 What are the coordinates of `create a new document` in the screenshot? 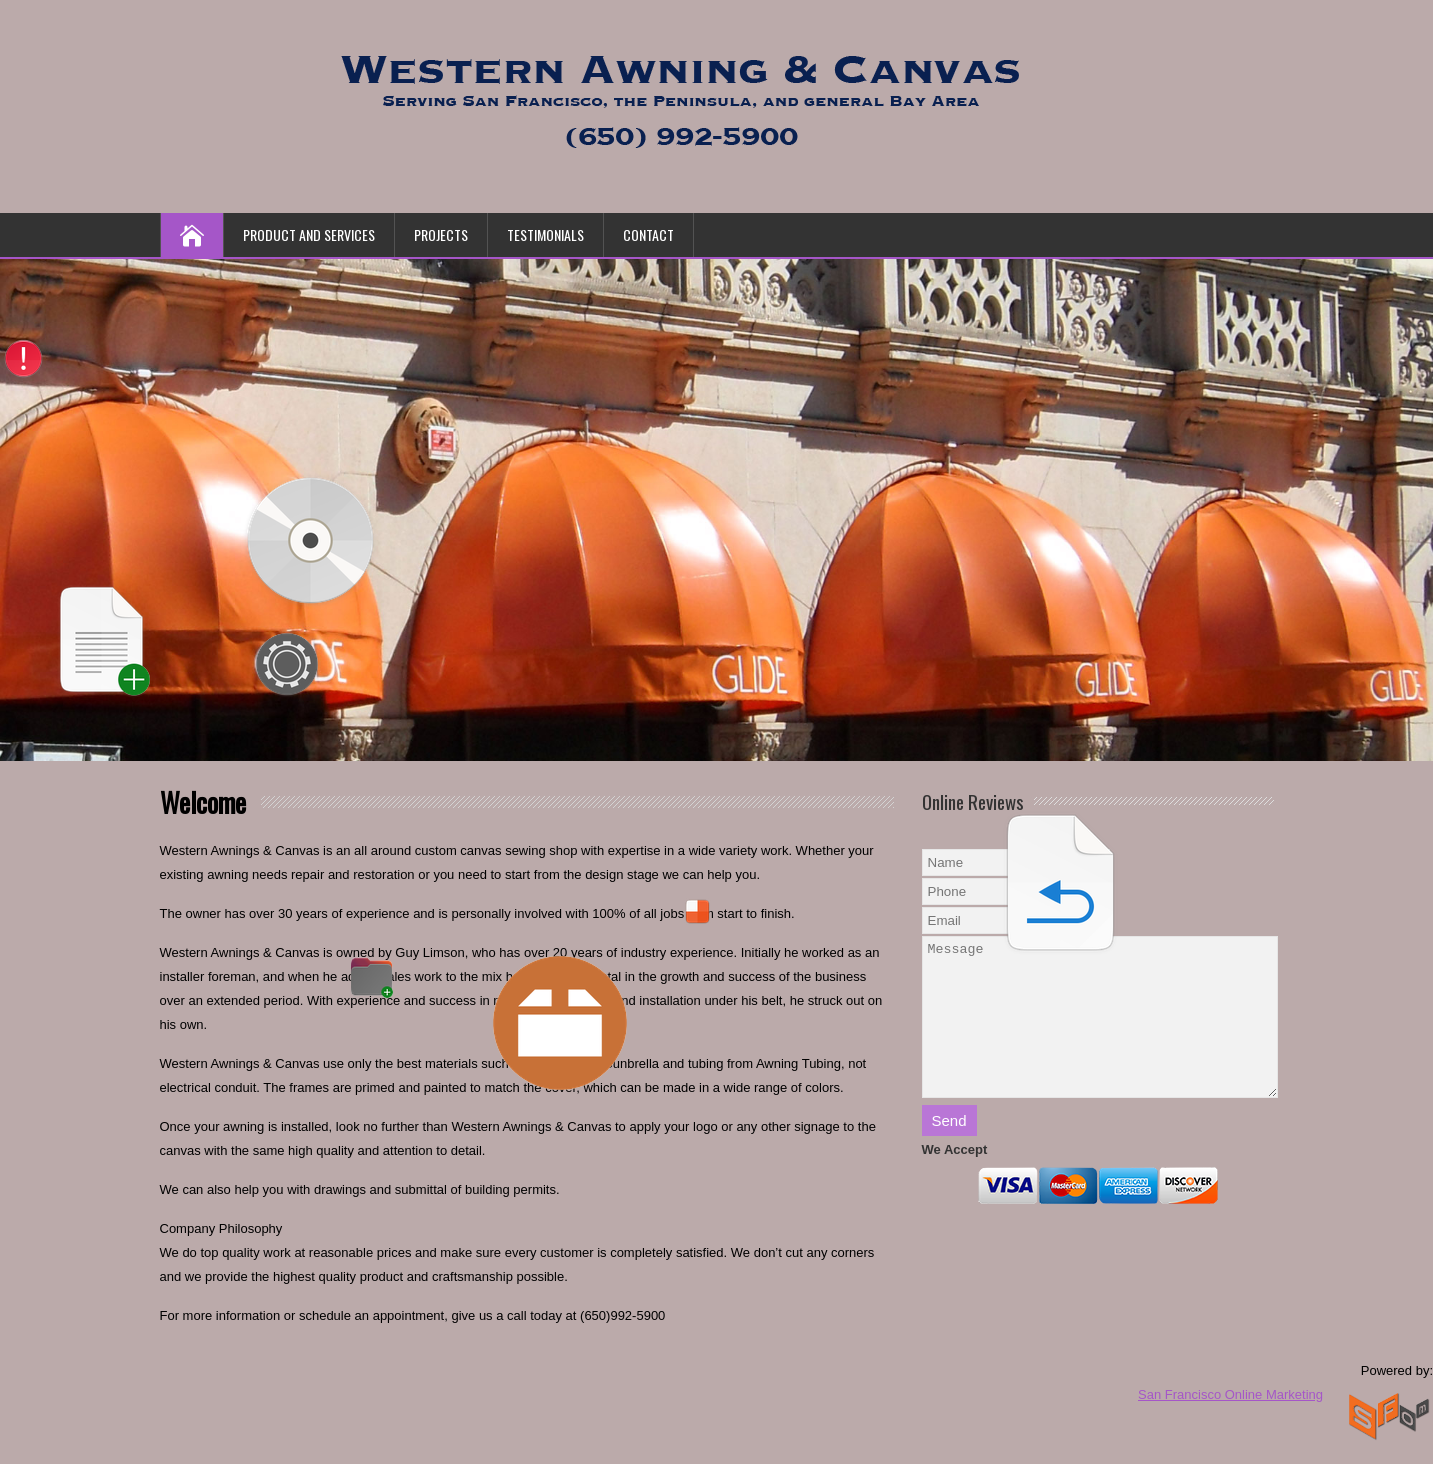 It's located at (101, 639).